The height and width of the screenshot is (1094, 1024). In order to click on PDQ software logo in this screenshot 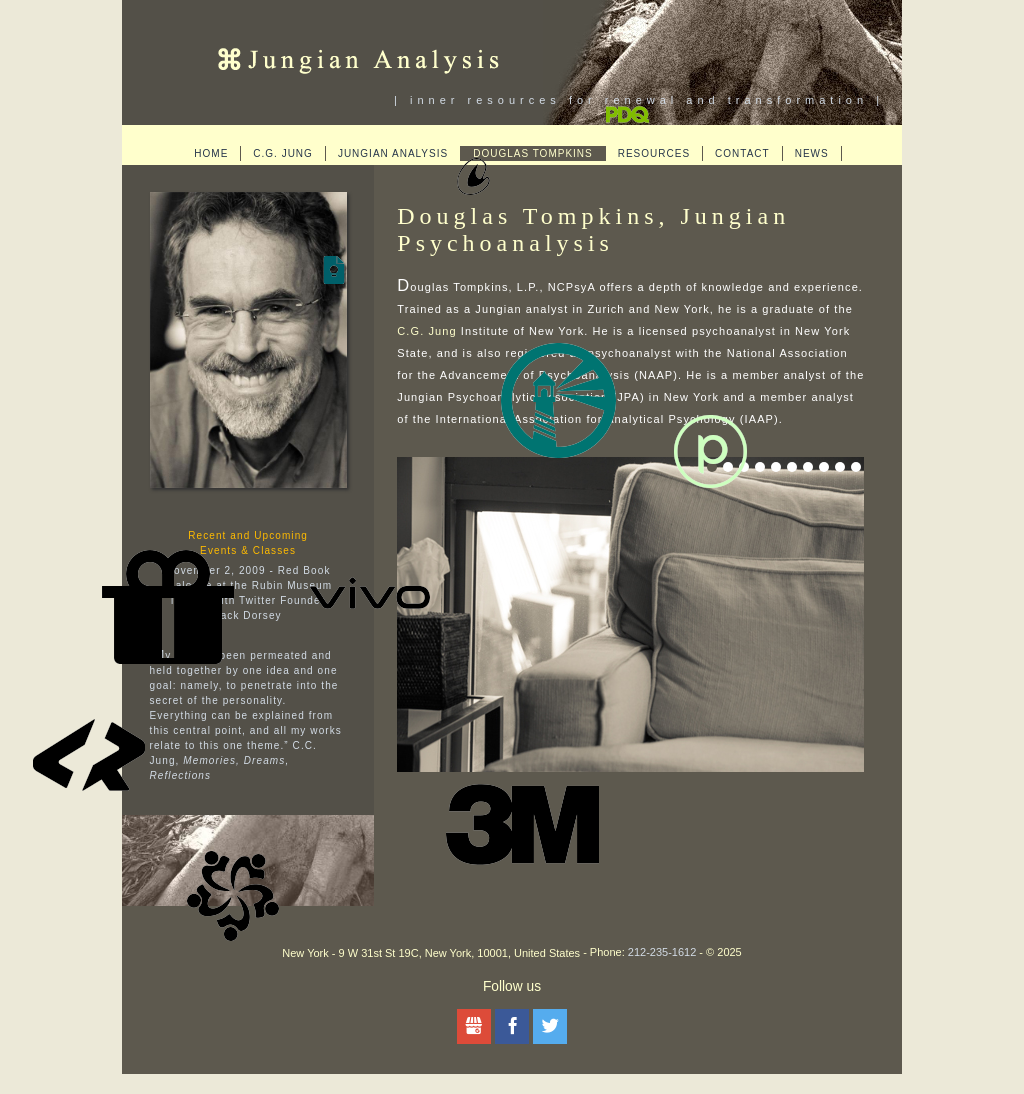, I will do `click(627, 114)`.